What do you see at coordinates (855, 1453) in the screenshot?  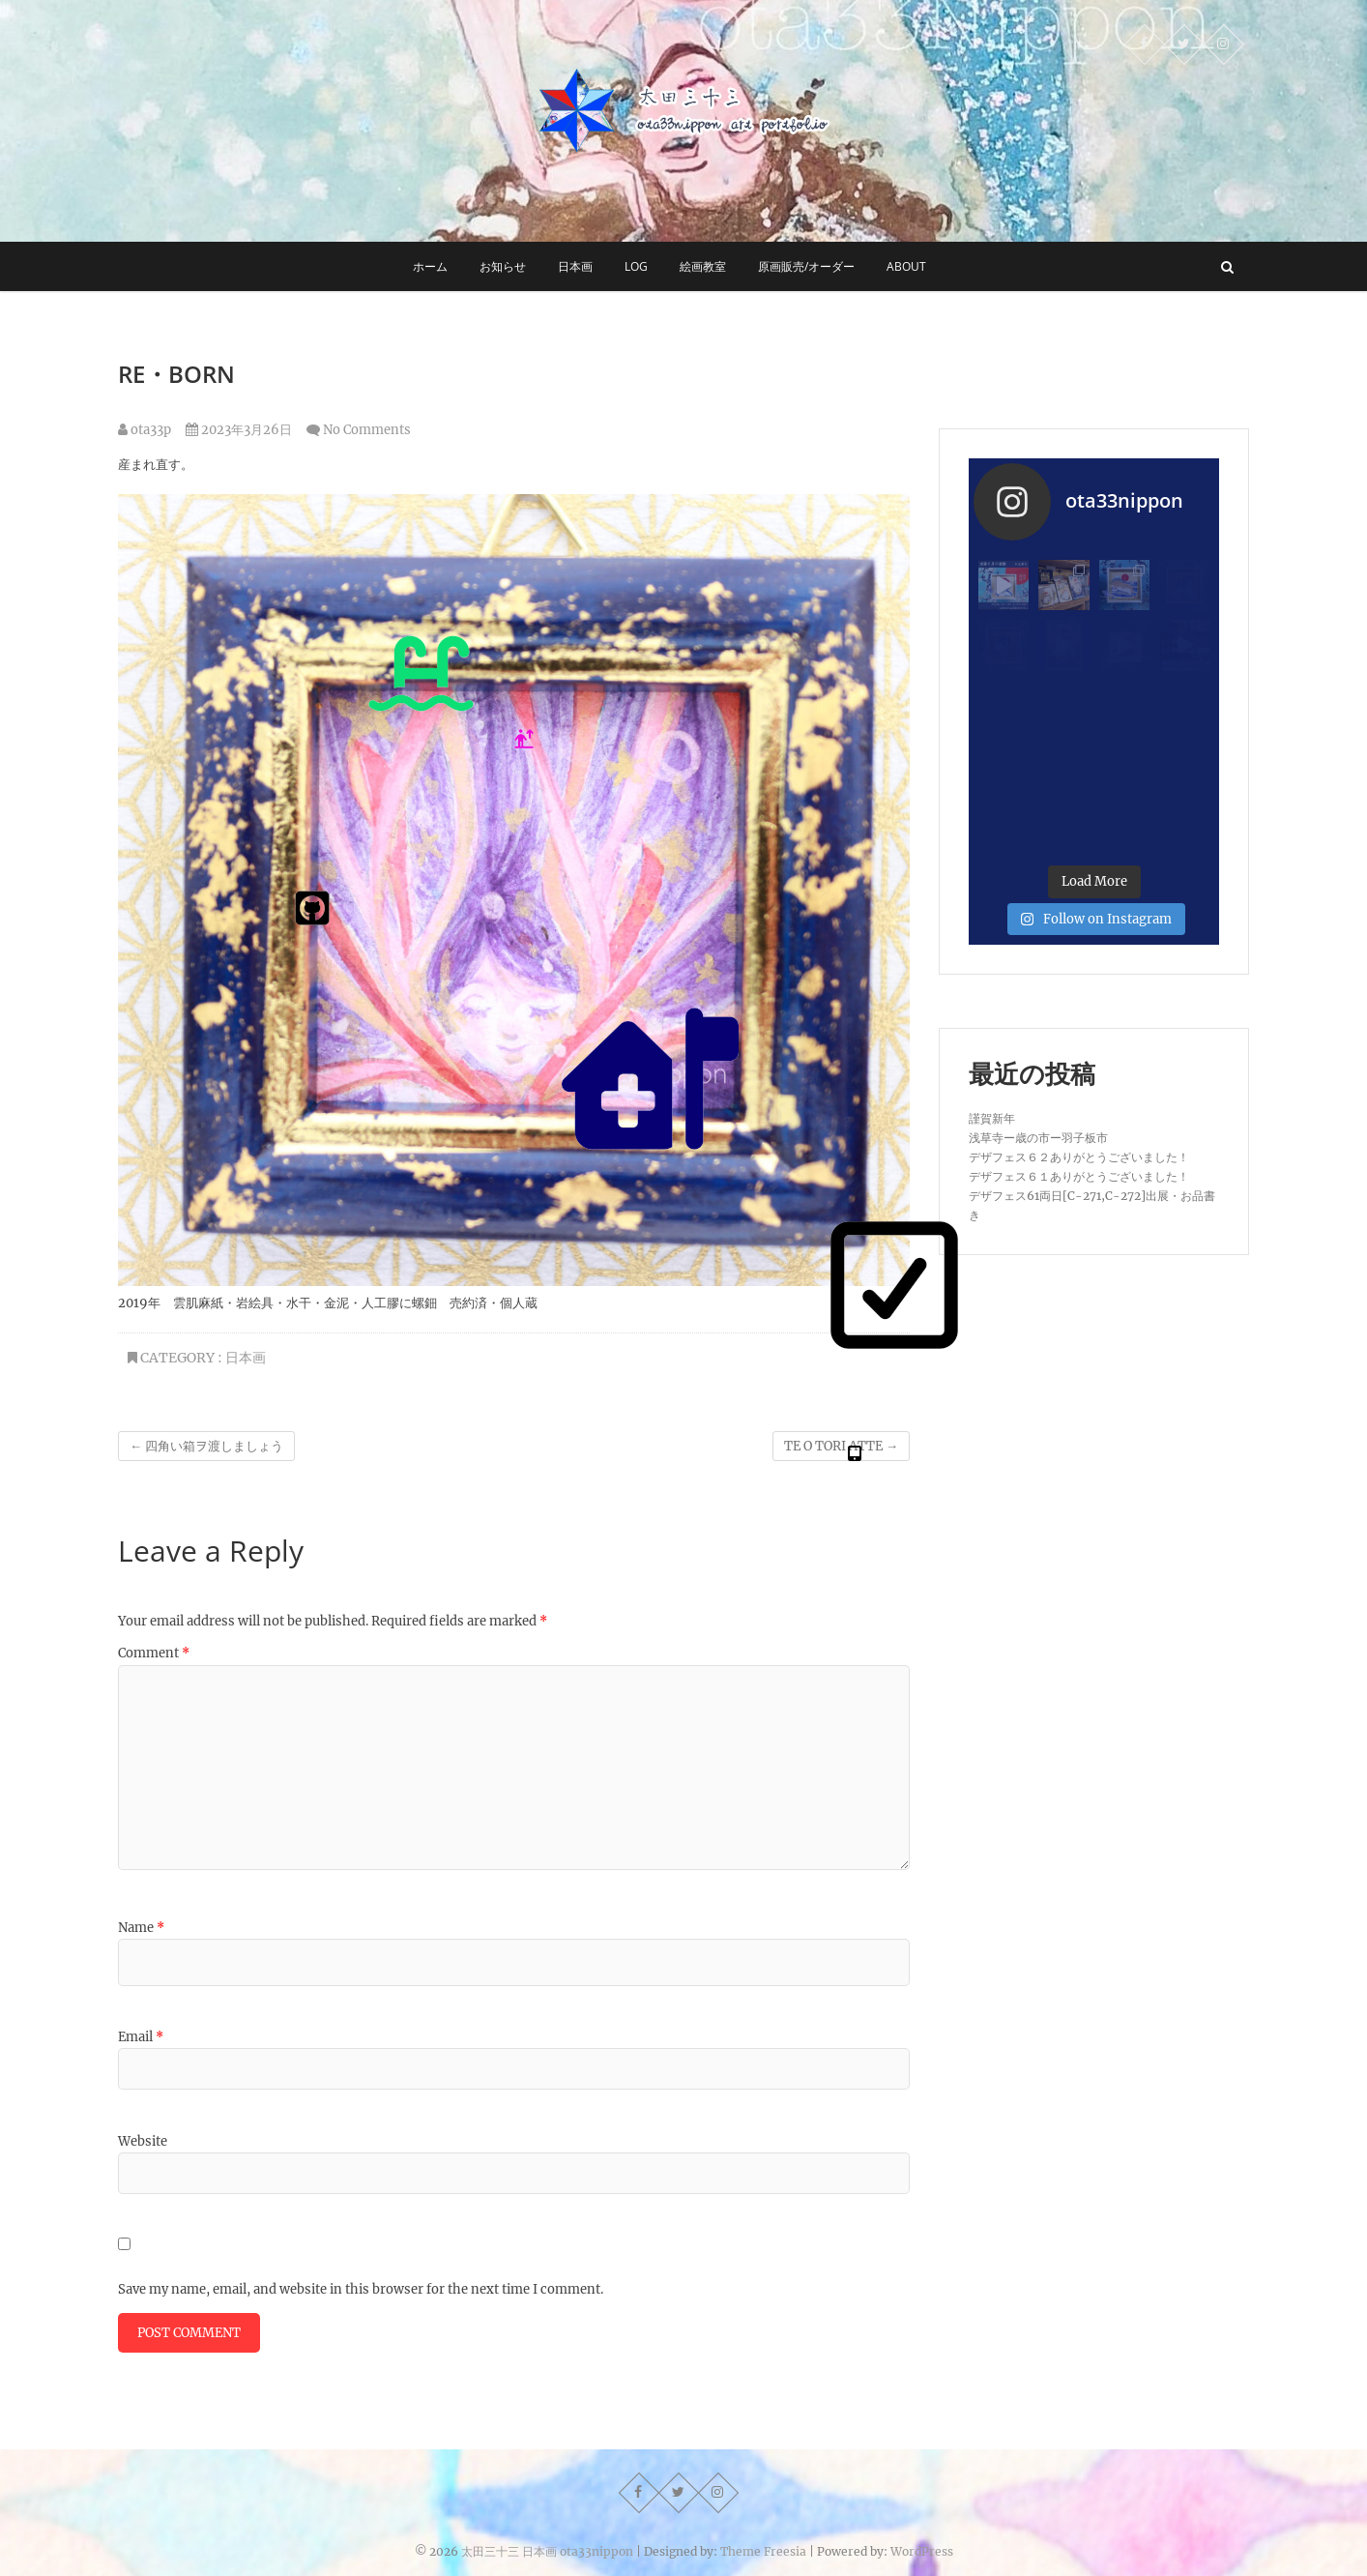 I see `indicates tablet device compatibility` at bounding box center [855, 1453].